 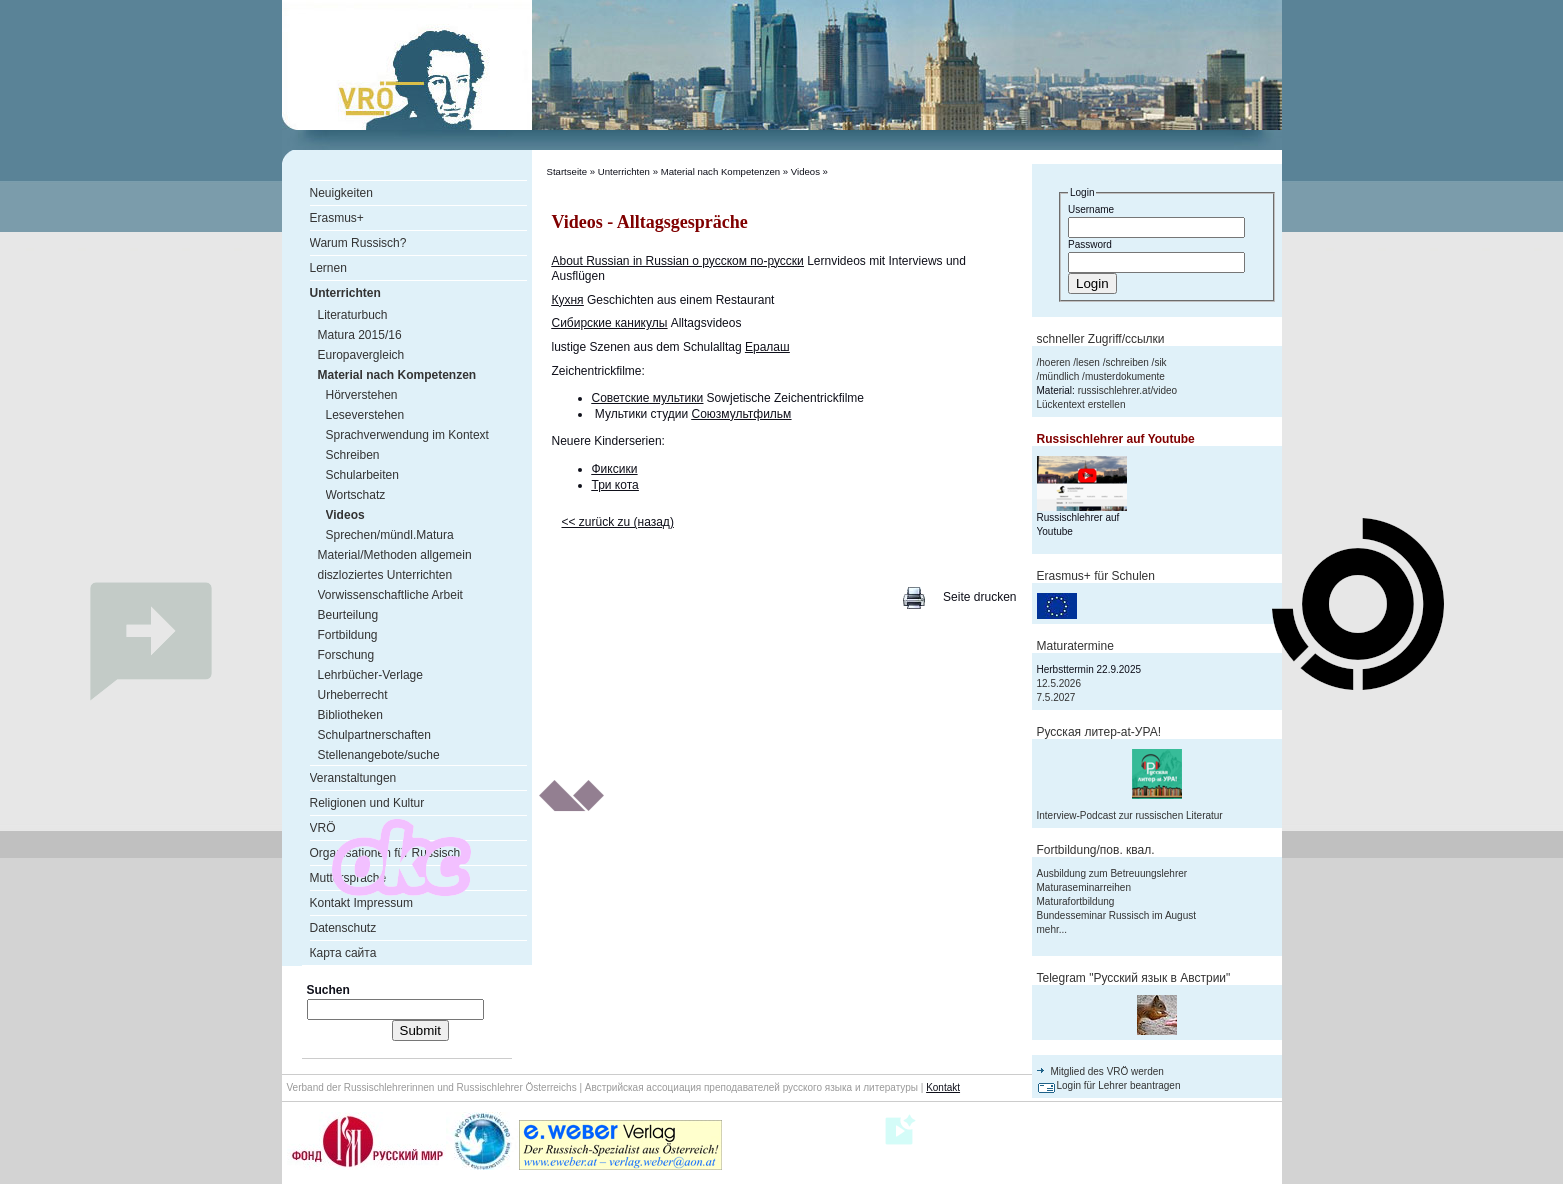 What do you see at coordinates (1358, 604) in the screenshot?
I see `turborepo logo - a build system for JavaScript and TypeScript codebases` at bounding box center [1358, 604].